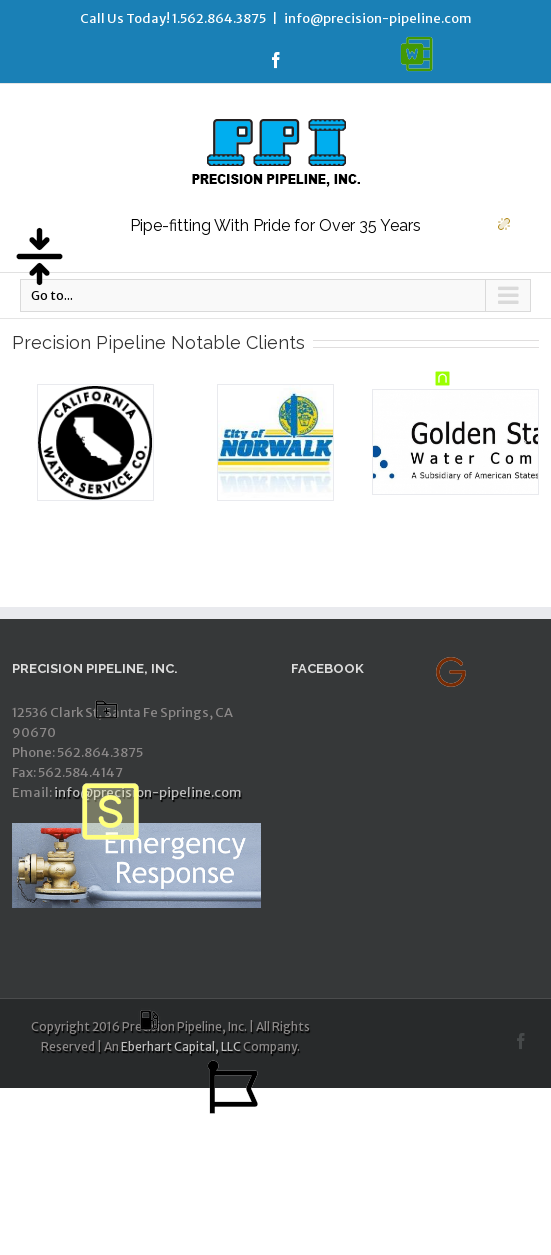  Describe the element at coordinates (451, 672) in the screenshot. I see `sign in with Google` at that location.